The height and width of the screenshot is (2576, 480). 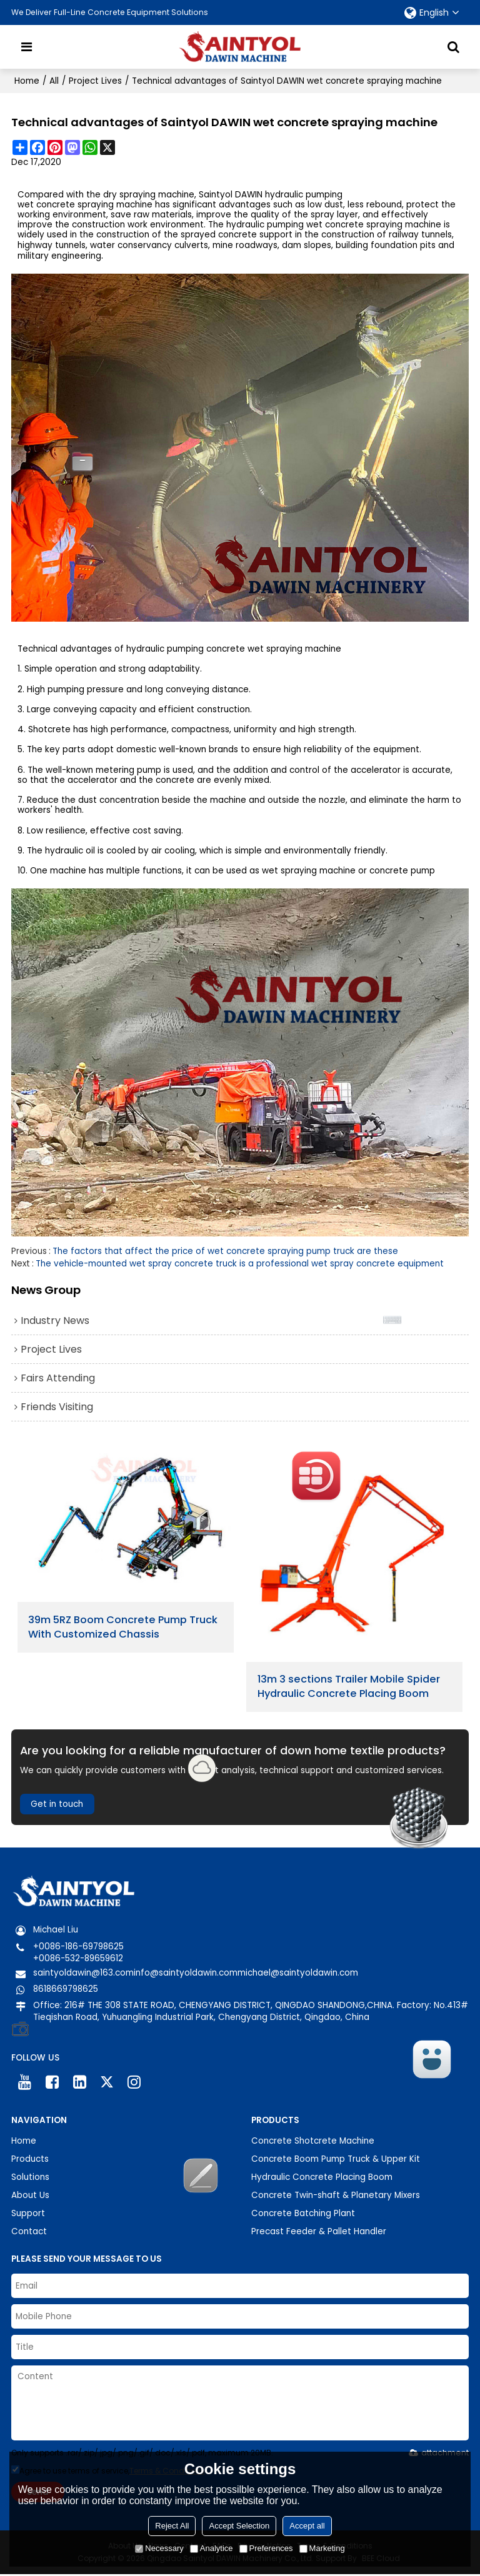 I want to click on access Xsan storage area network settings, so click(x=419, y=1819).